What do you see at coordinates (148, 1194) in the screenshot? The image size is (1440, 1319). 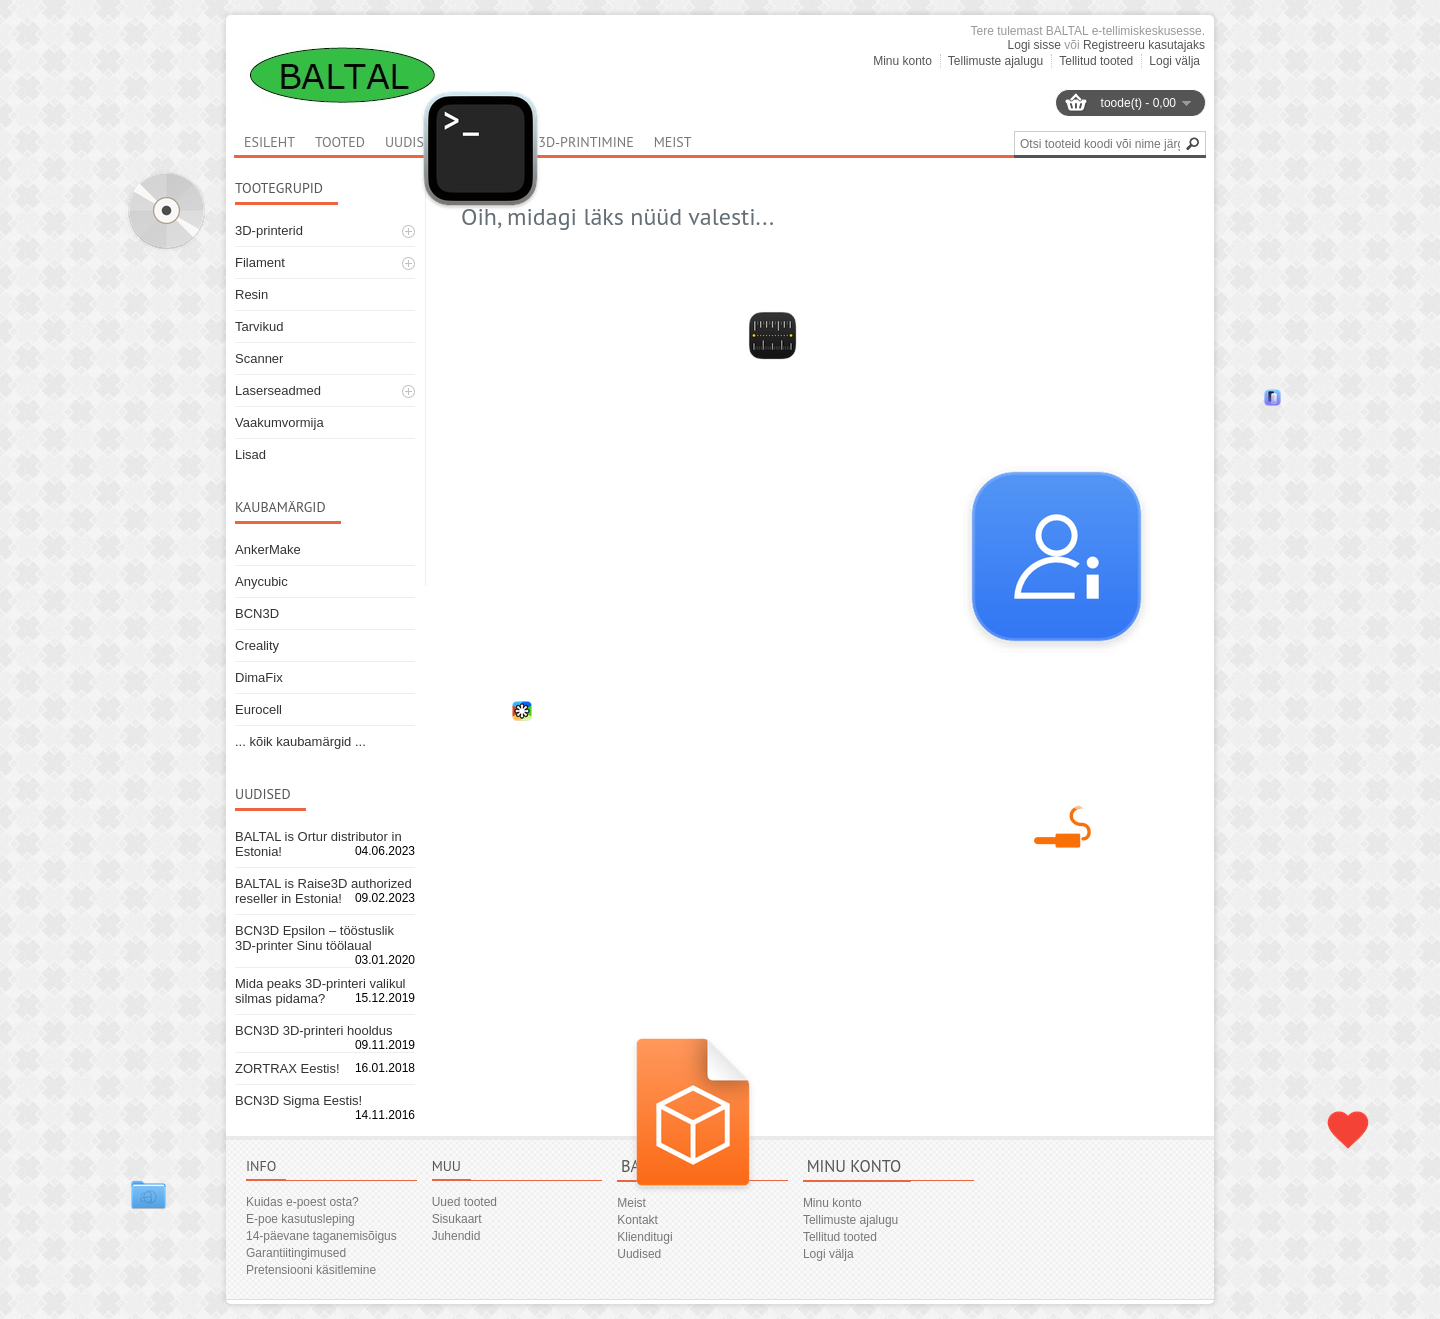 I see `open typos 2024 folder` at bounding box center [148, 1194].